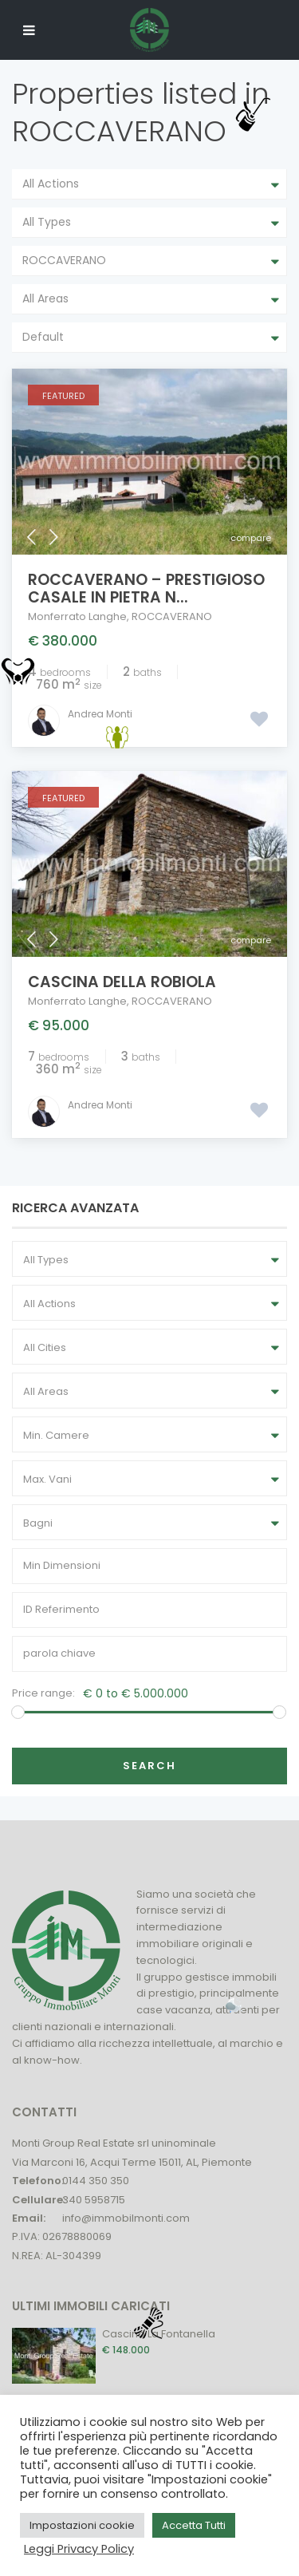 The height and width of the screenshot is (2576, 299). What do you see at coordinates (234, 2005) in the screenshot?
I see `indicates scattered showers at night` at bounding box center [234, 2005].